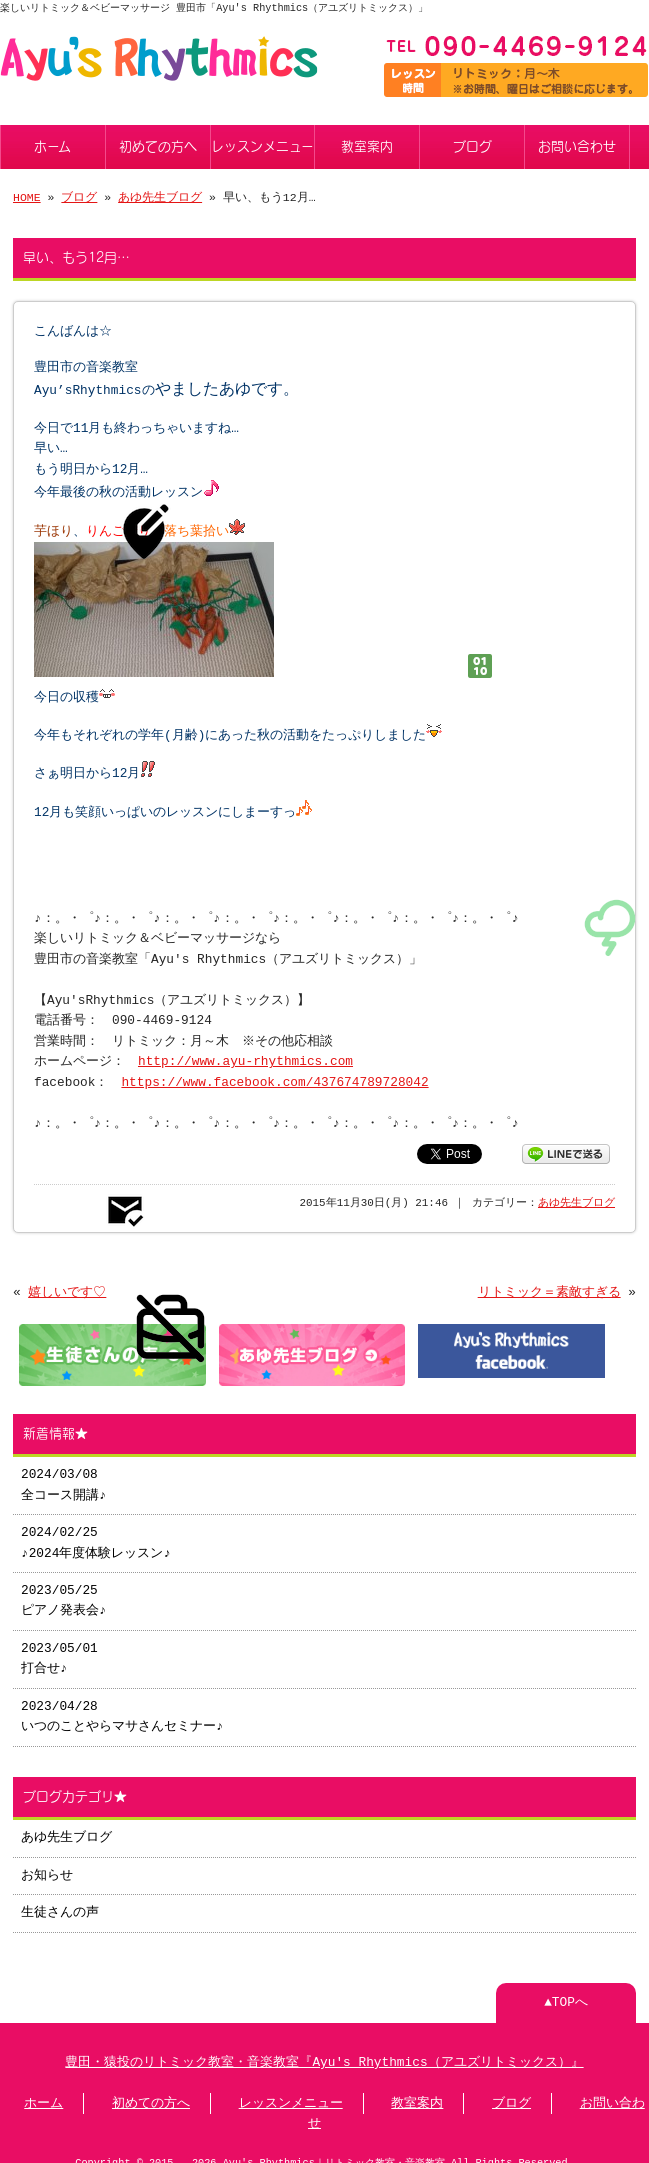 This screenshot has height=2163, width=649. Describe the element at coordinates (144, 534) in the screenshot. I see `edit a saved location` at that location.